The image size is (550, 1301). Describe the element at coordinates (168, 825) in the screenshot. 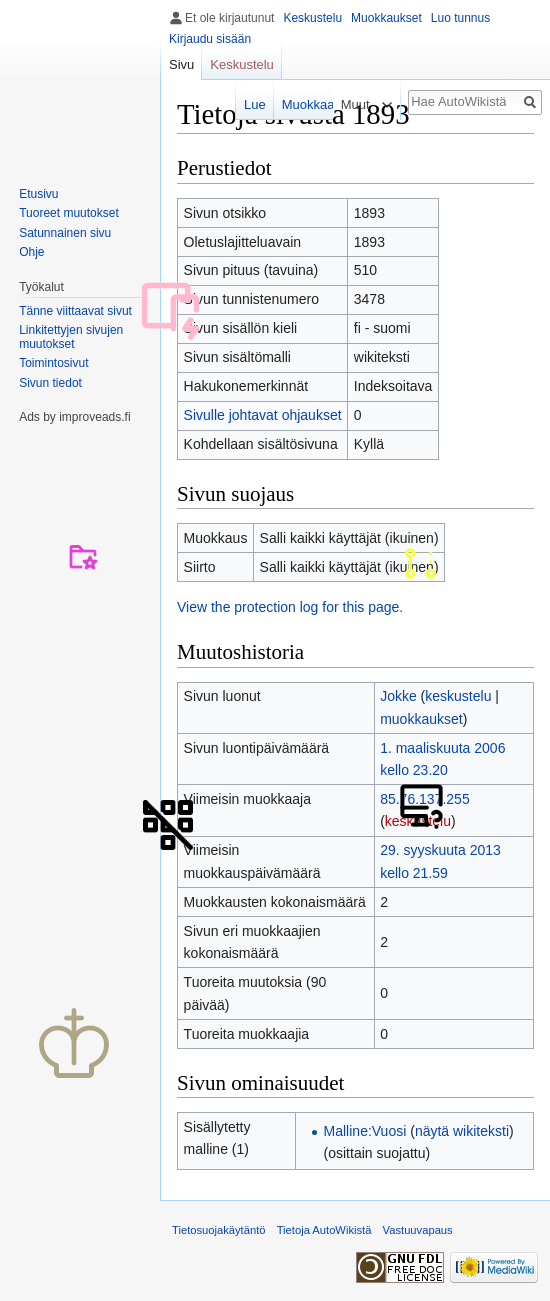

I see `dialpad is currently disabled` at that location.